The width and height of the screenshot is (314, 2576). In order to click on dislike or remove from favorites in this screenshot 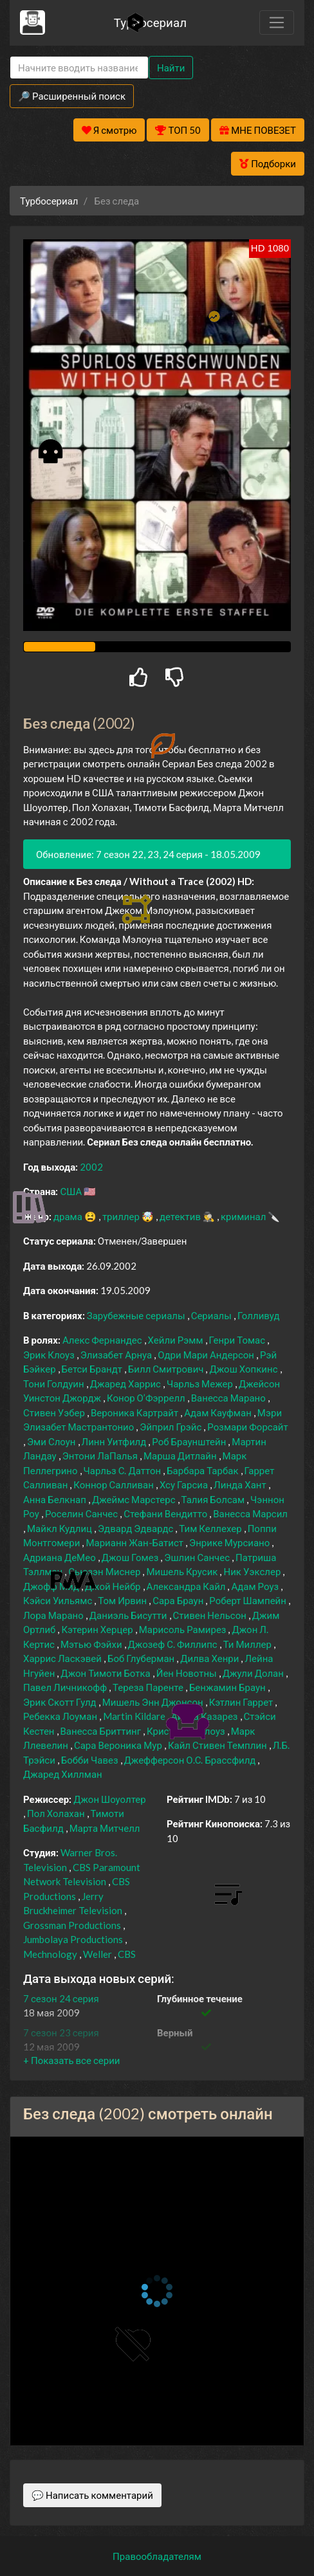, I will do `click(133, 2345)`.